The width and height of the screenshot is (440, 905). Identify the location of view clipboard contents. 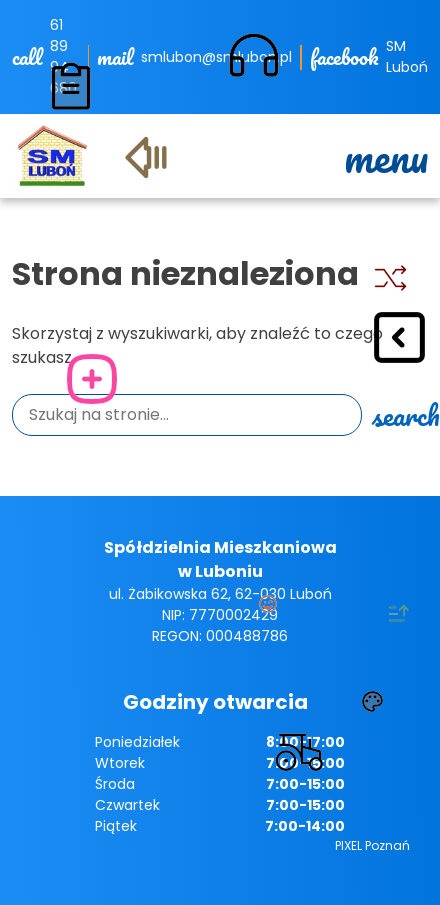
(71, 87).